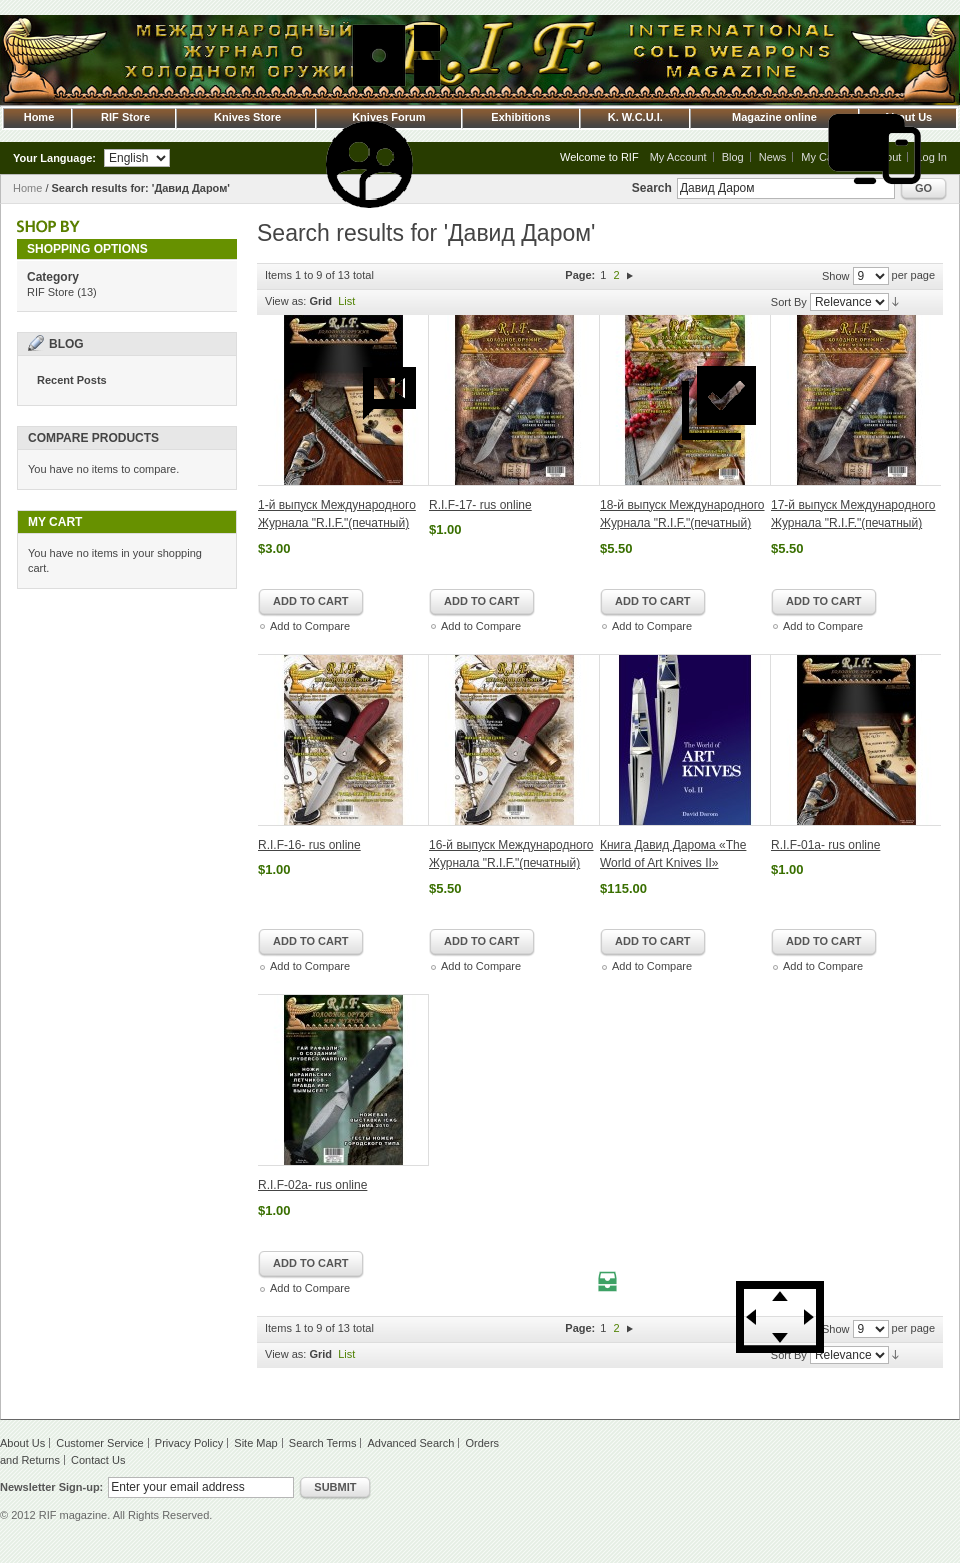 The image size is (960, 1563). I want to click on access stacked file trays or inbox folders, so click(607, 1281).